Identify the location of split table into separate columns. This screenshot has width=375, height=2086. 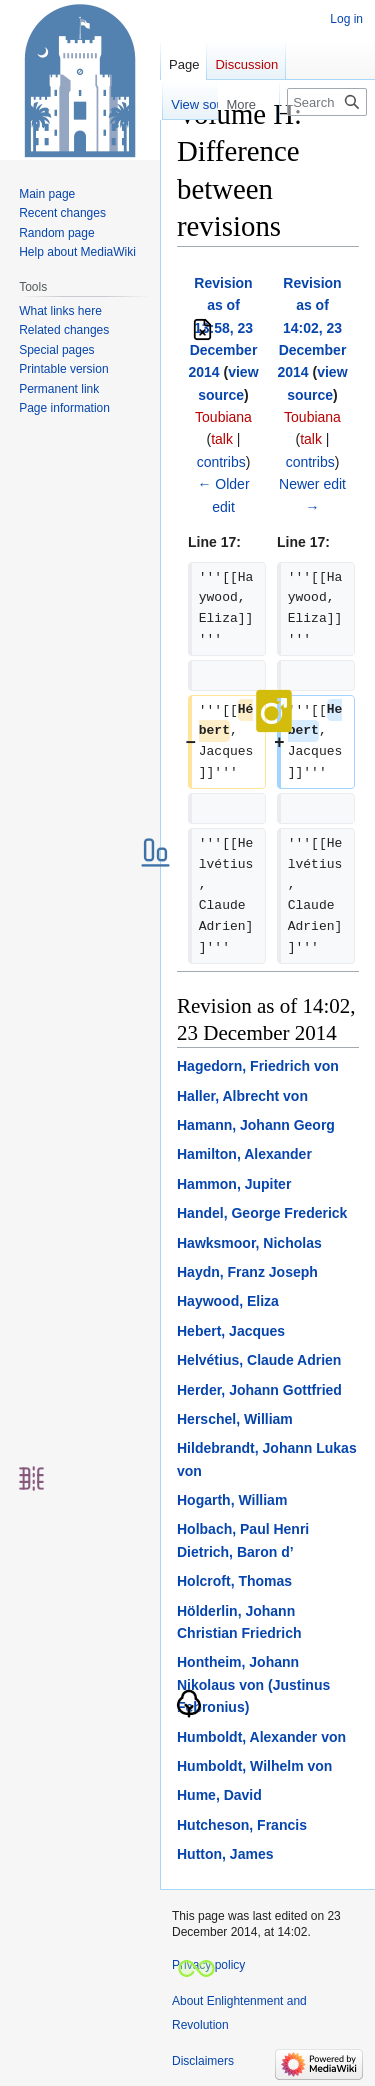
(31, 1478).